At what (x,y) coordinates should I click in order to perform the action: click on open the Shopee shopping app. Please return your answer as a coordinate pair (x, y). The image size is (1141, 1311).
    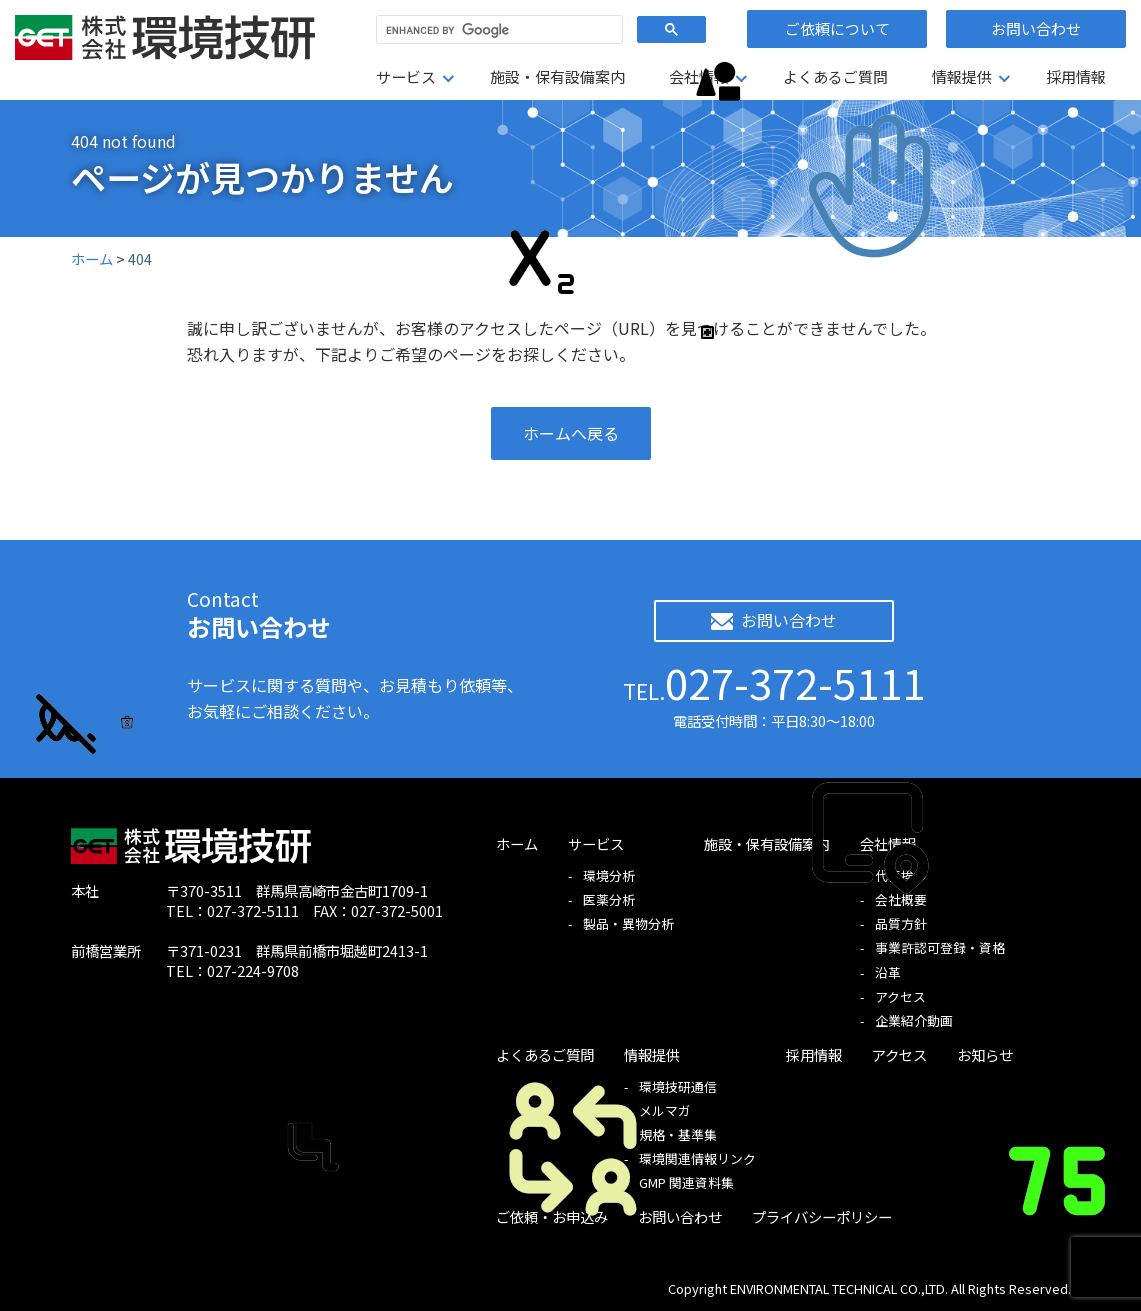
    Looking at the image, I should click on (127, 722).